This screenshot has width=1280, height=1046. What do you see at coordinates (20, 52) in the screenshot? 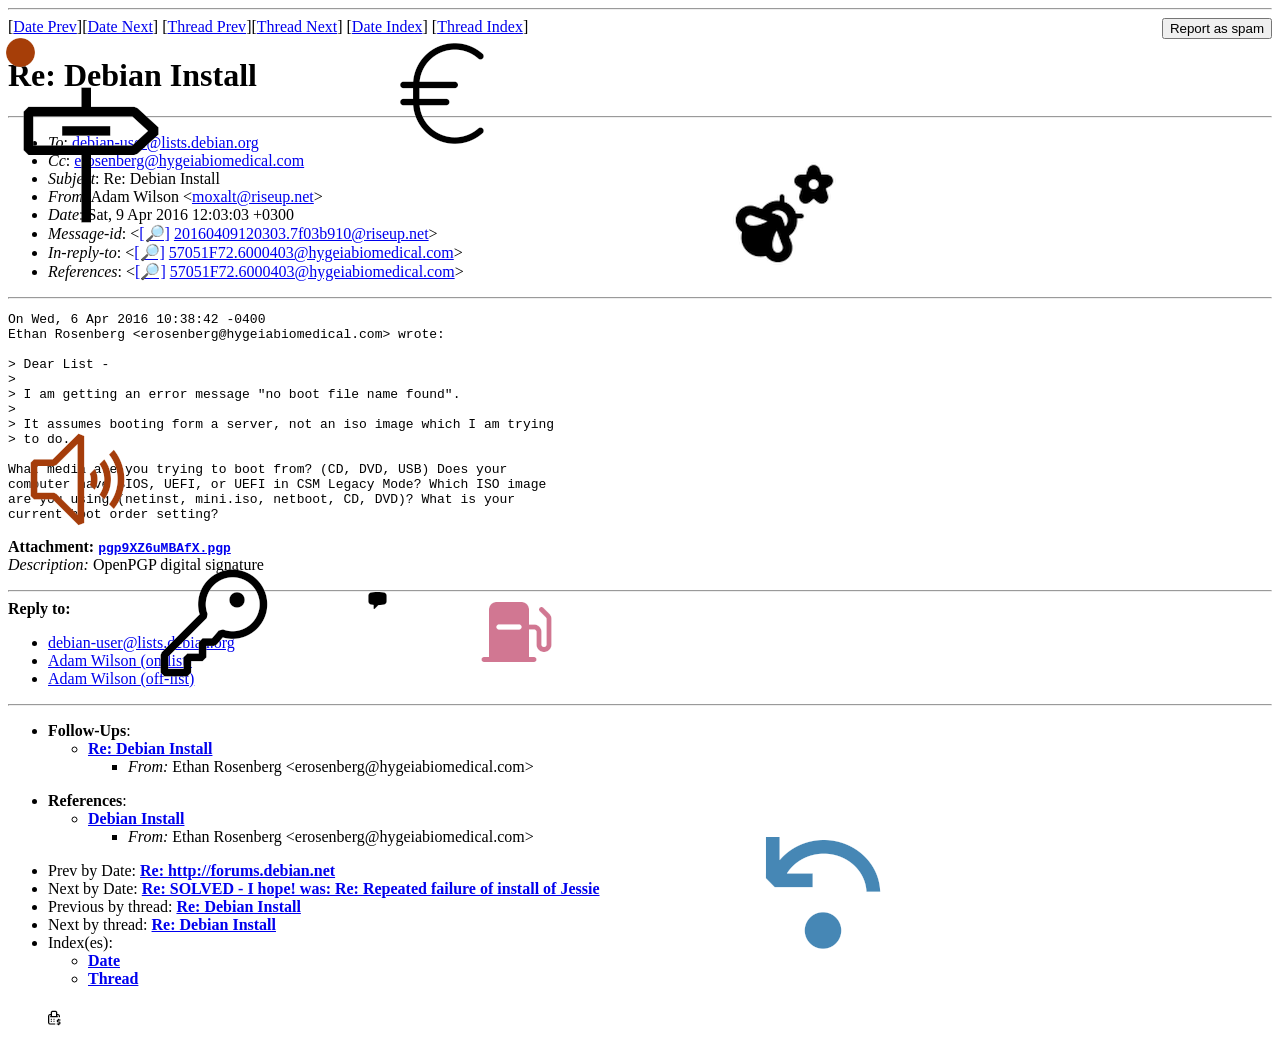
I see `indicates a selected or active state` at bounding box center [20, 52].